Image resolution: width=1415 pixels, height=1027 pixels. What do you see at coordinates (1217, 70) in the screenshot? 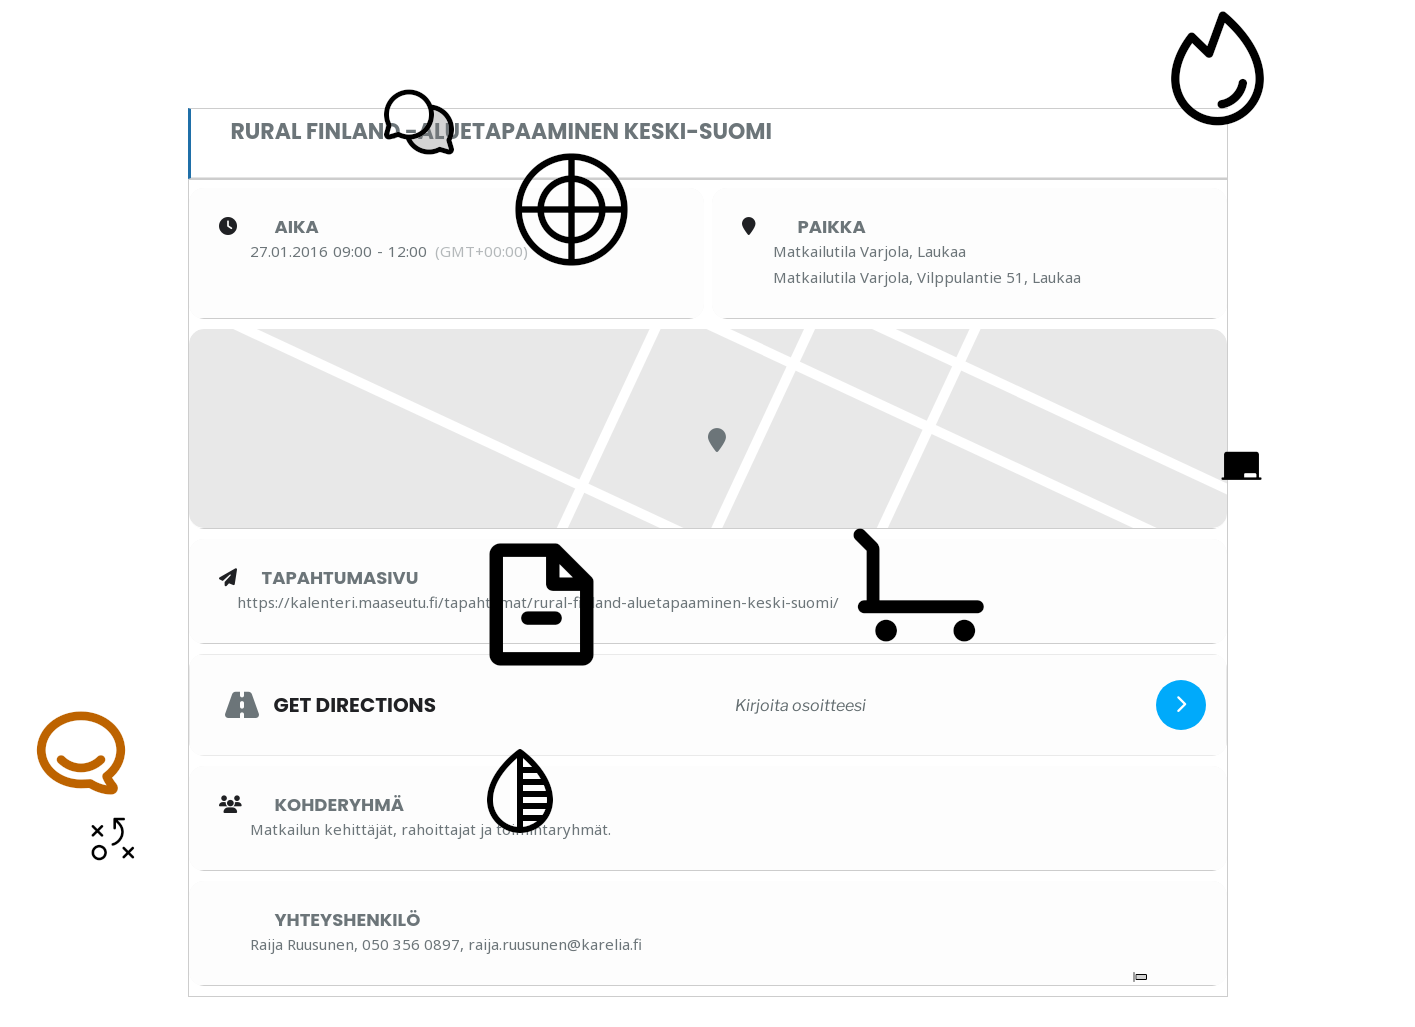
I see `indicates trending or popular content` at bounding box center [1217, 70].